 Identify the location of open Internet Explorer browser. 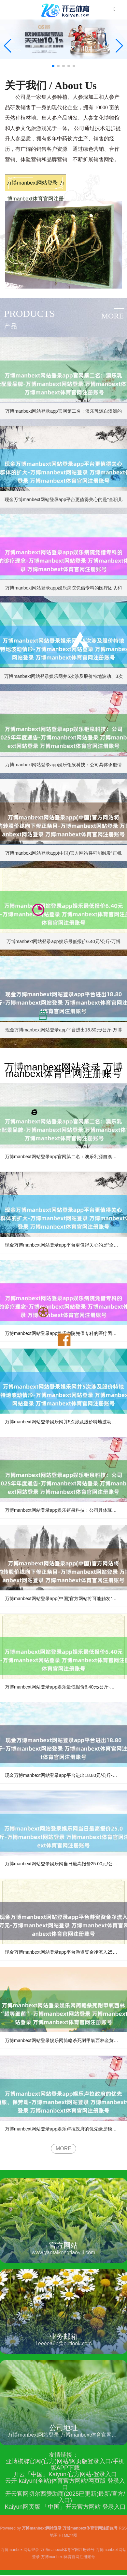
(34, 1112).